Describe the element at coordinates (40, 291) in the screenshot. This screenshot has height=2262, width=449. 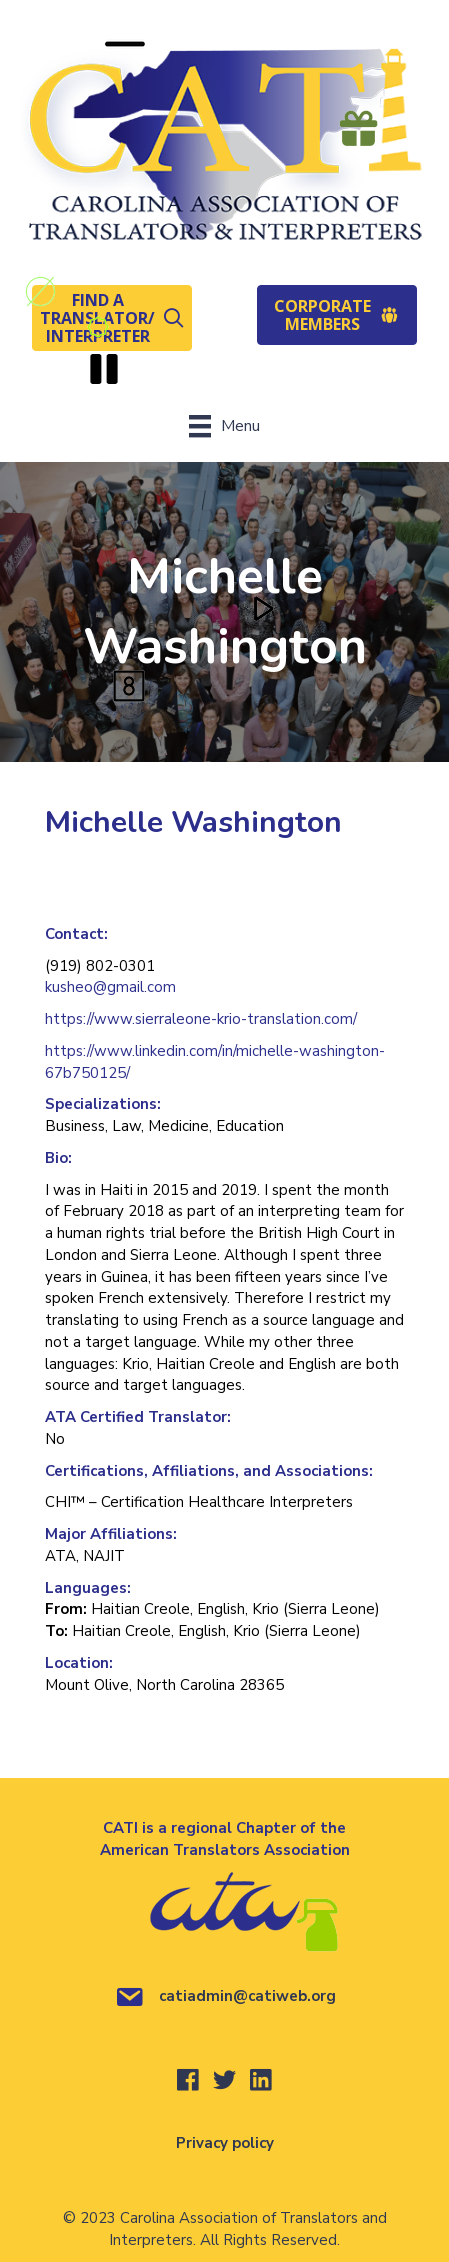
I see `indicates an empty or null state` at that location.